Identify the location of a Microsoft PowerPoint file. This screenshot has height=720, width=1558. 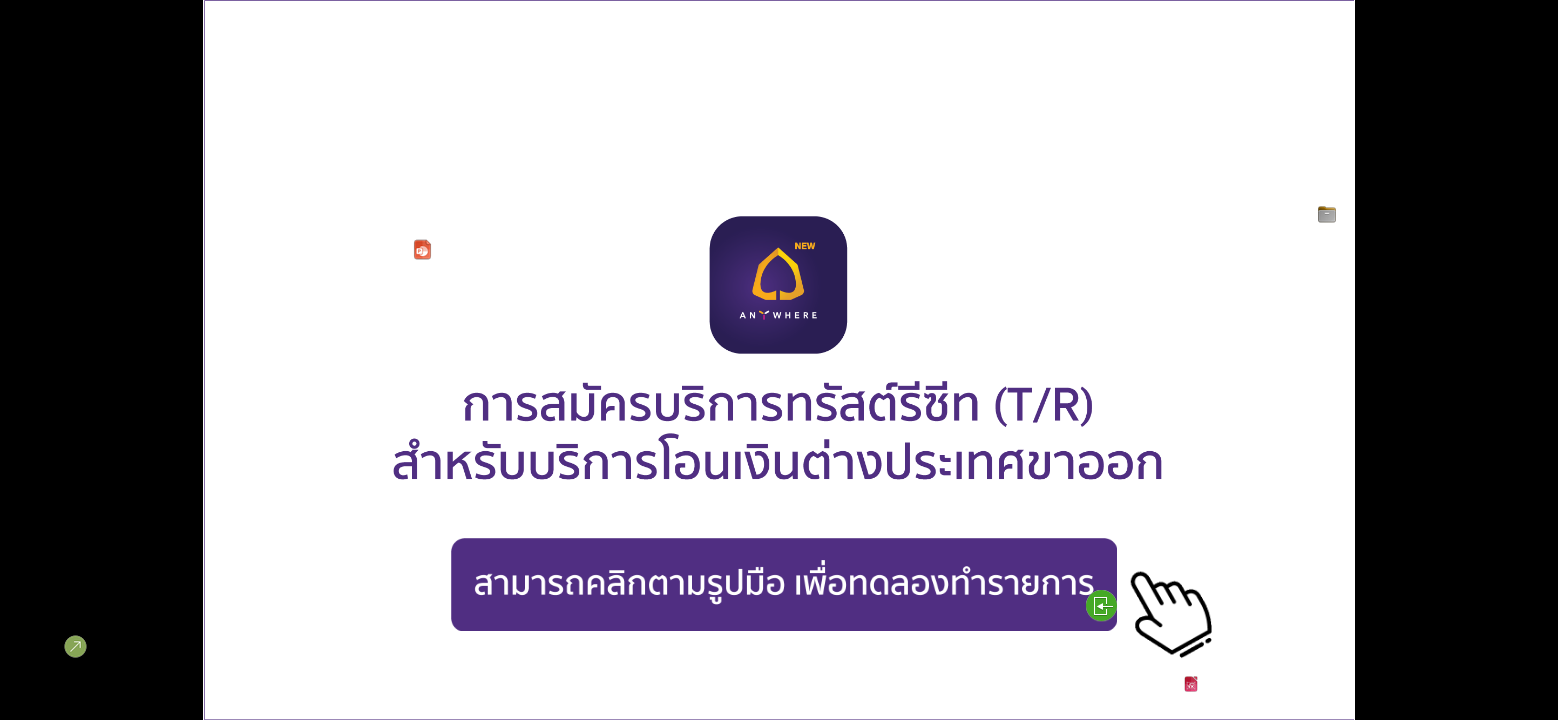
(422, 249).